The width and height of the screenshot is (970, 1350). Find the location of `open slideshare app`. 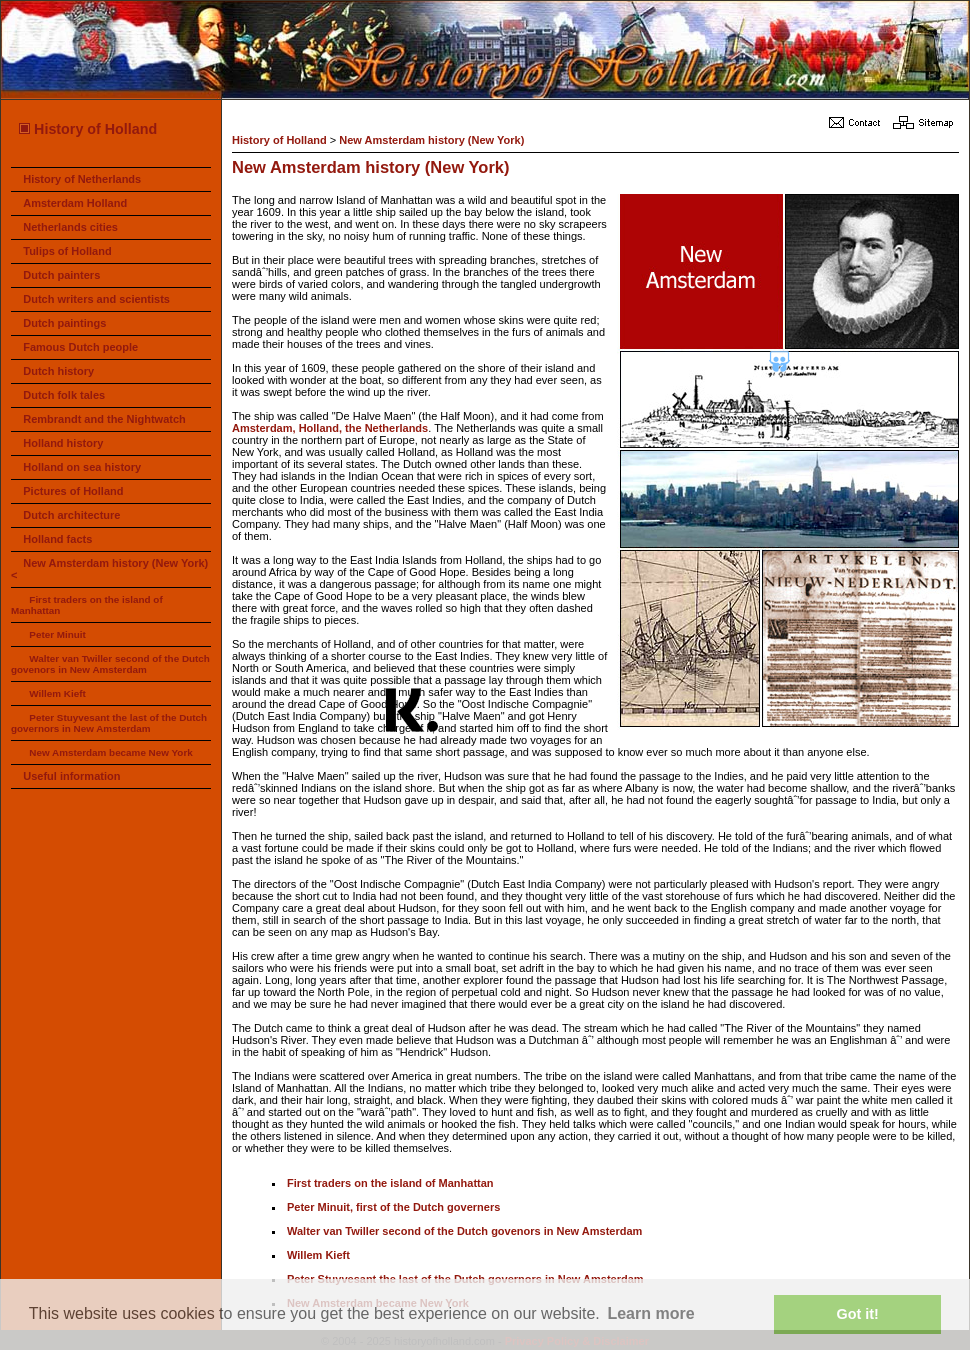

open slideshare app is located at coordinates (779, 361).